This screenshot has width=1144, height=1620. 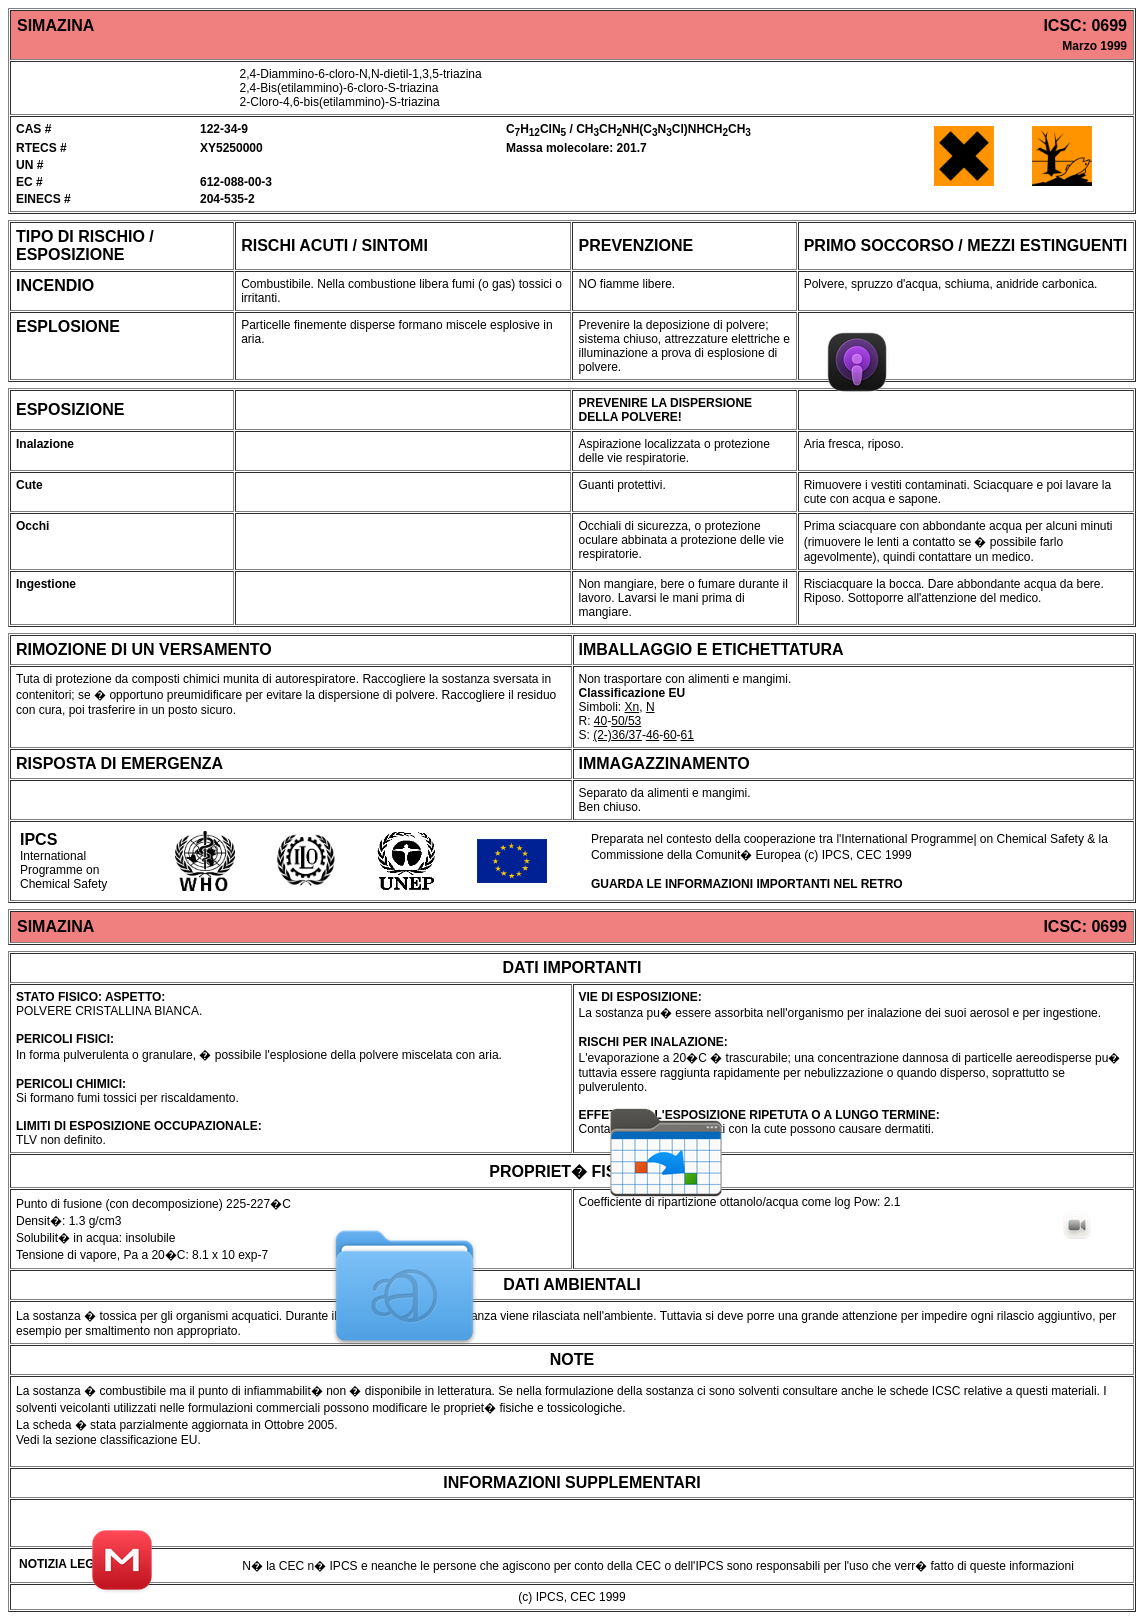 I want to click on open the MEGA cloud storage app, so click(x=122, y=1560).